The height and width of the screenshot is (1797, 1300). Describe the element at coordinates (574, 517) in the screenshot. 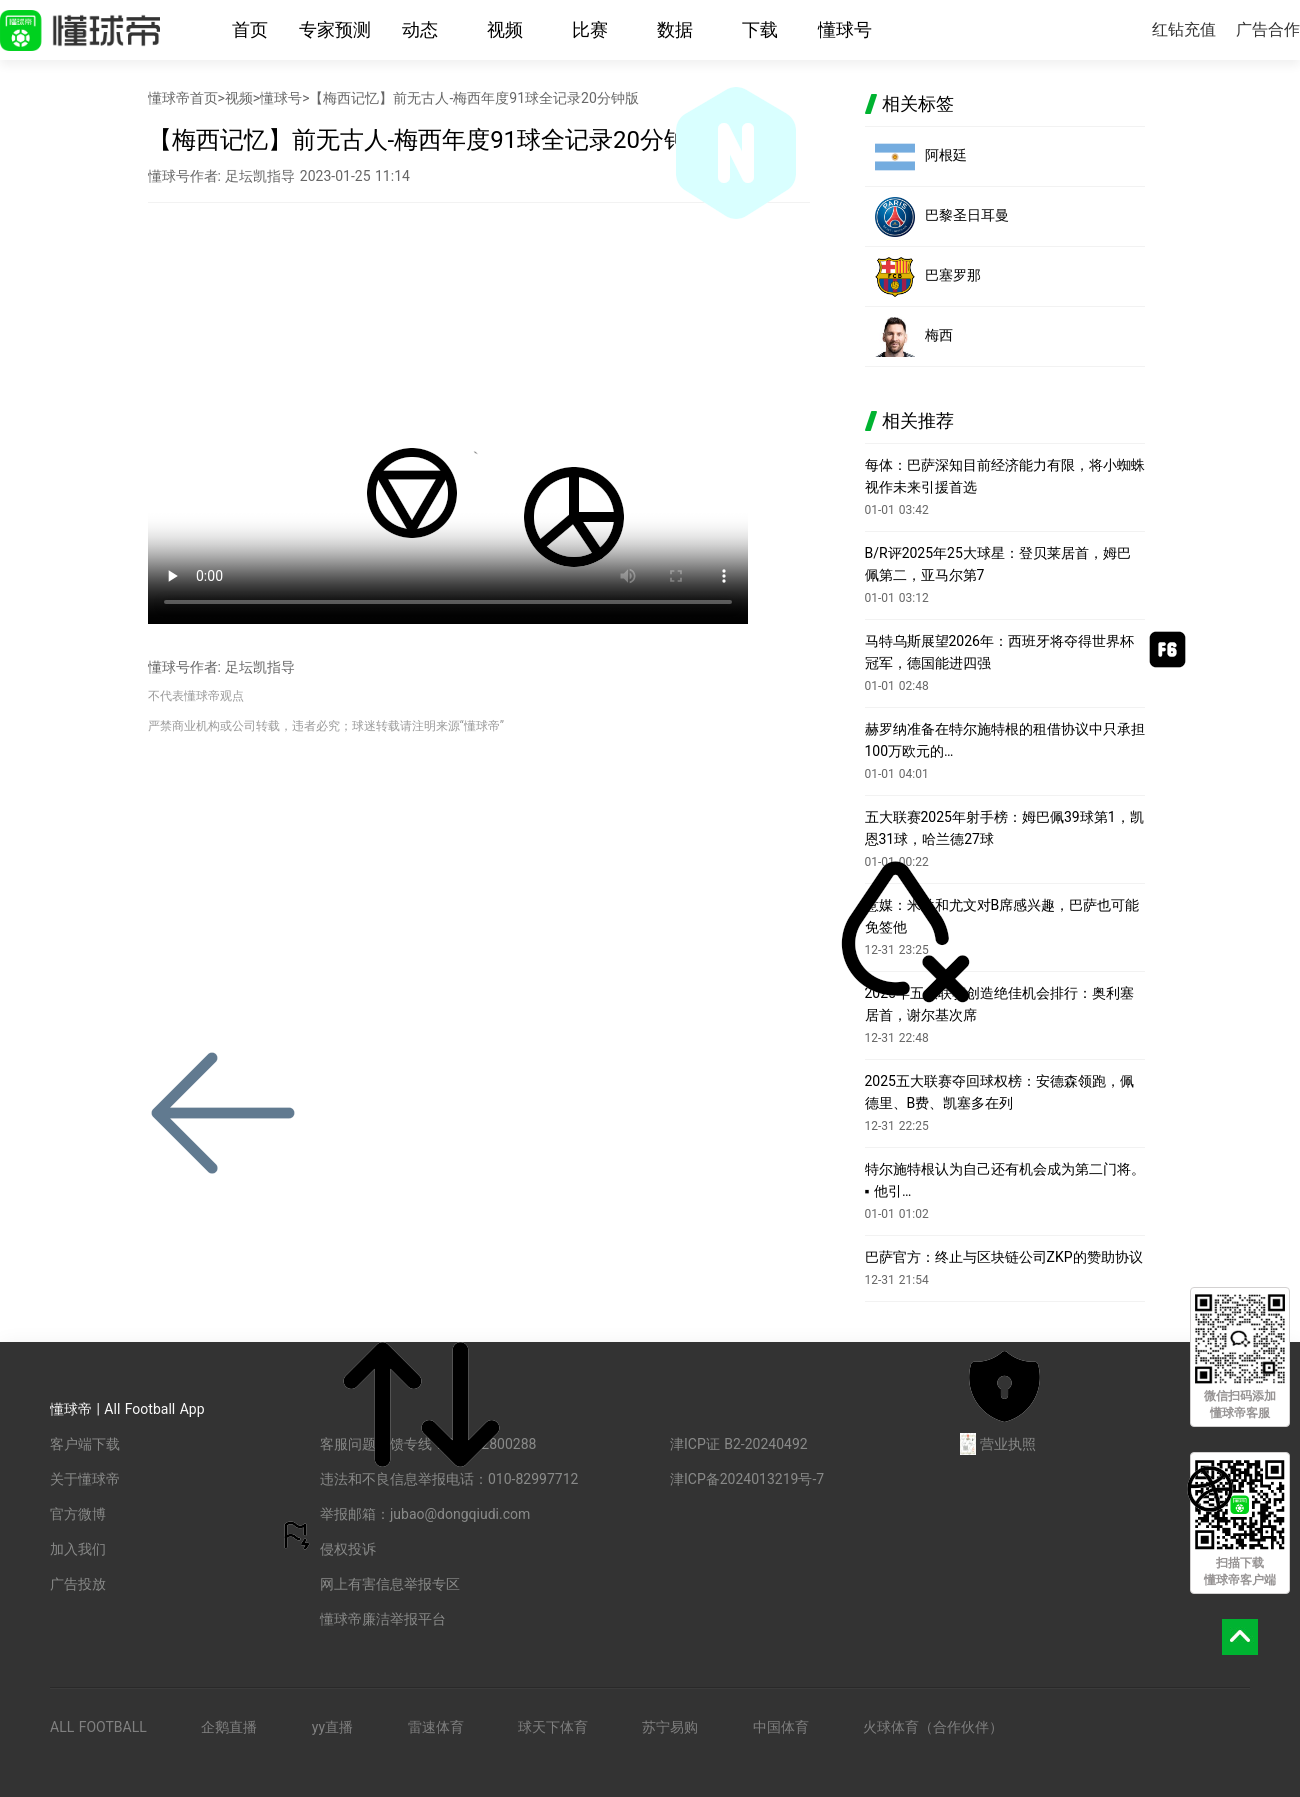

I see `view pie chart analytics` at that location.